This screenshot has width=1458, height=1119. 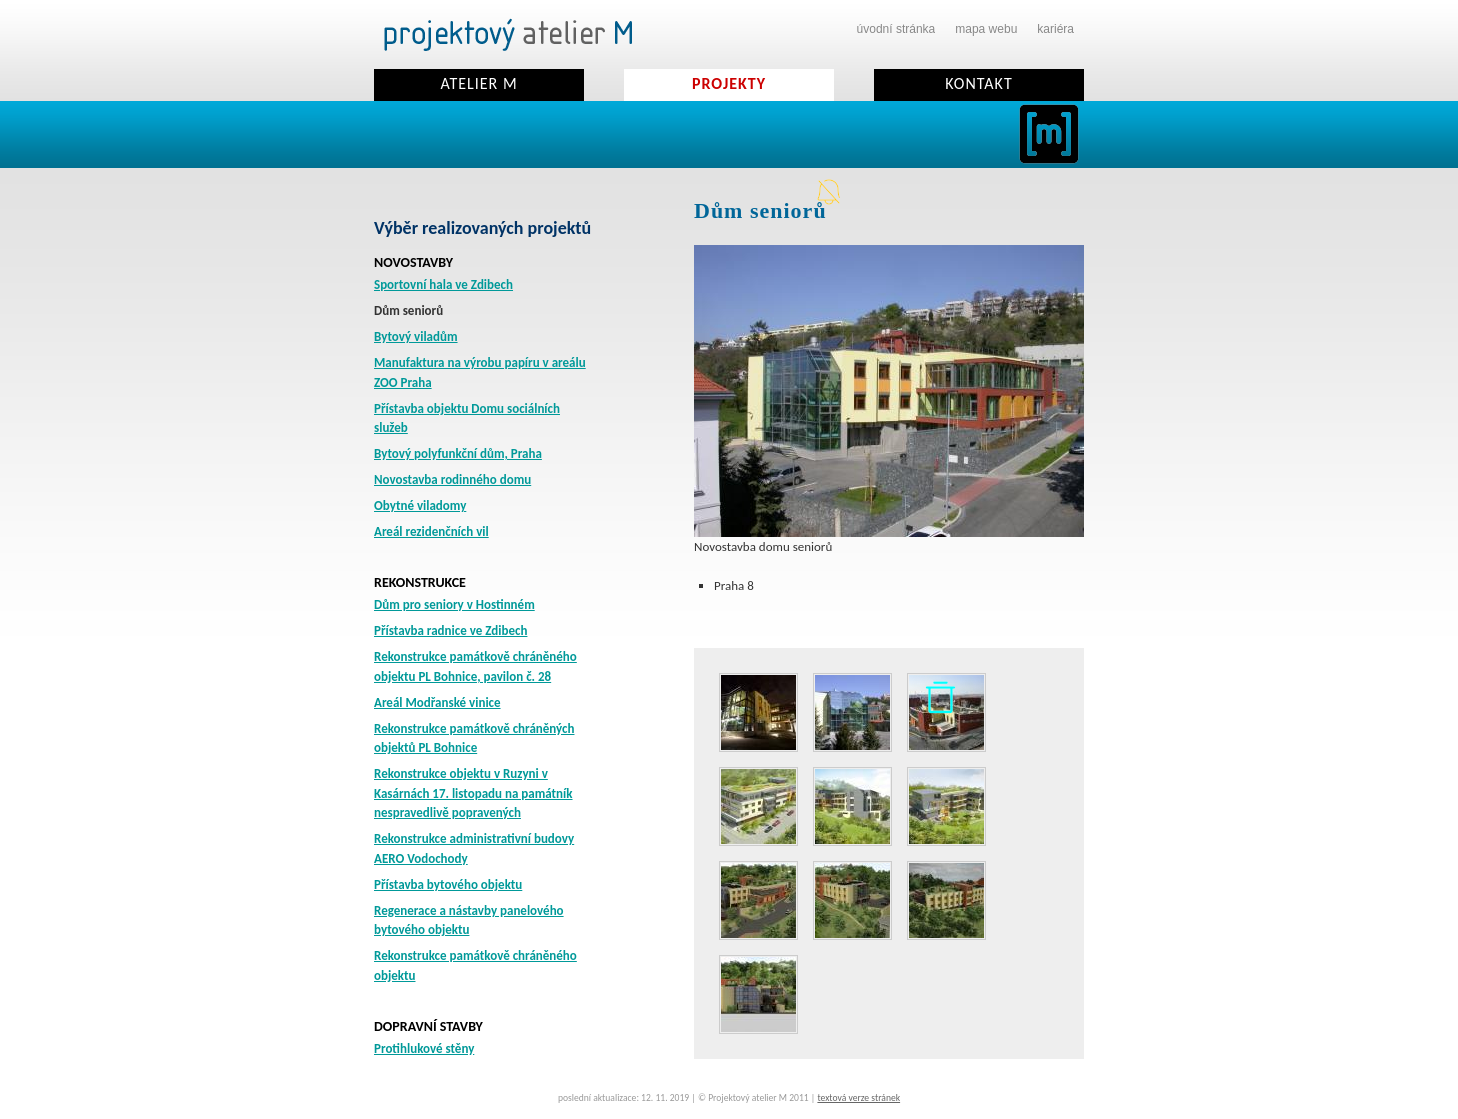 What do you see at coordinates (829, 192) in the screenshot?
I see `mute notifications` at bounding box center [829, 192].